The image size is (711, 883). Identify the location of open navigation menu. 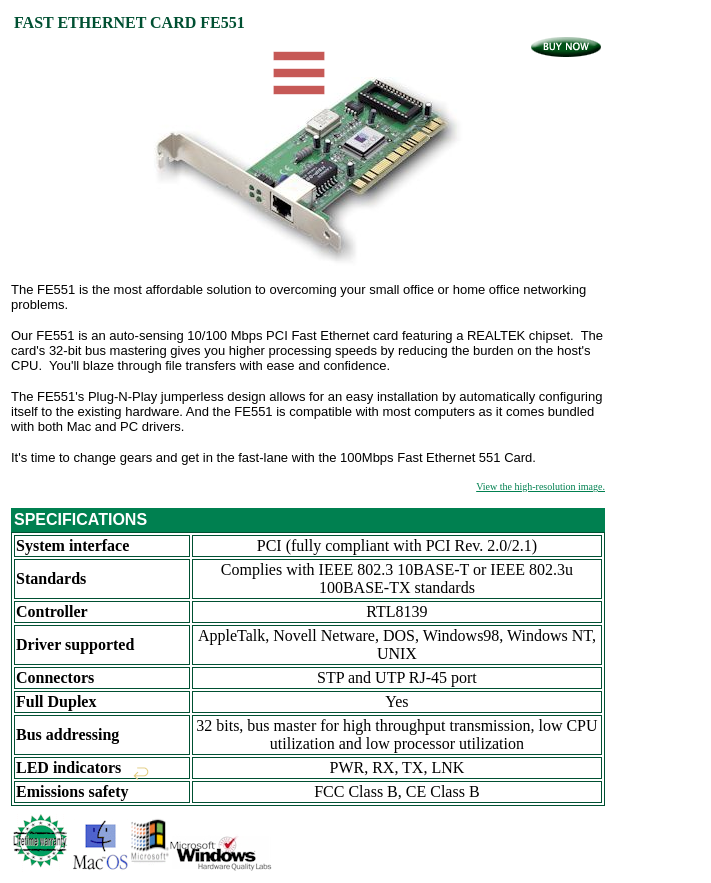
(299, 73).